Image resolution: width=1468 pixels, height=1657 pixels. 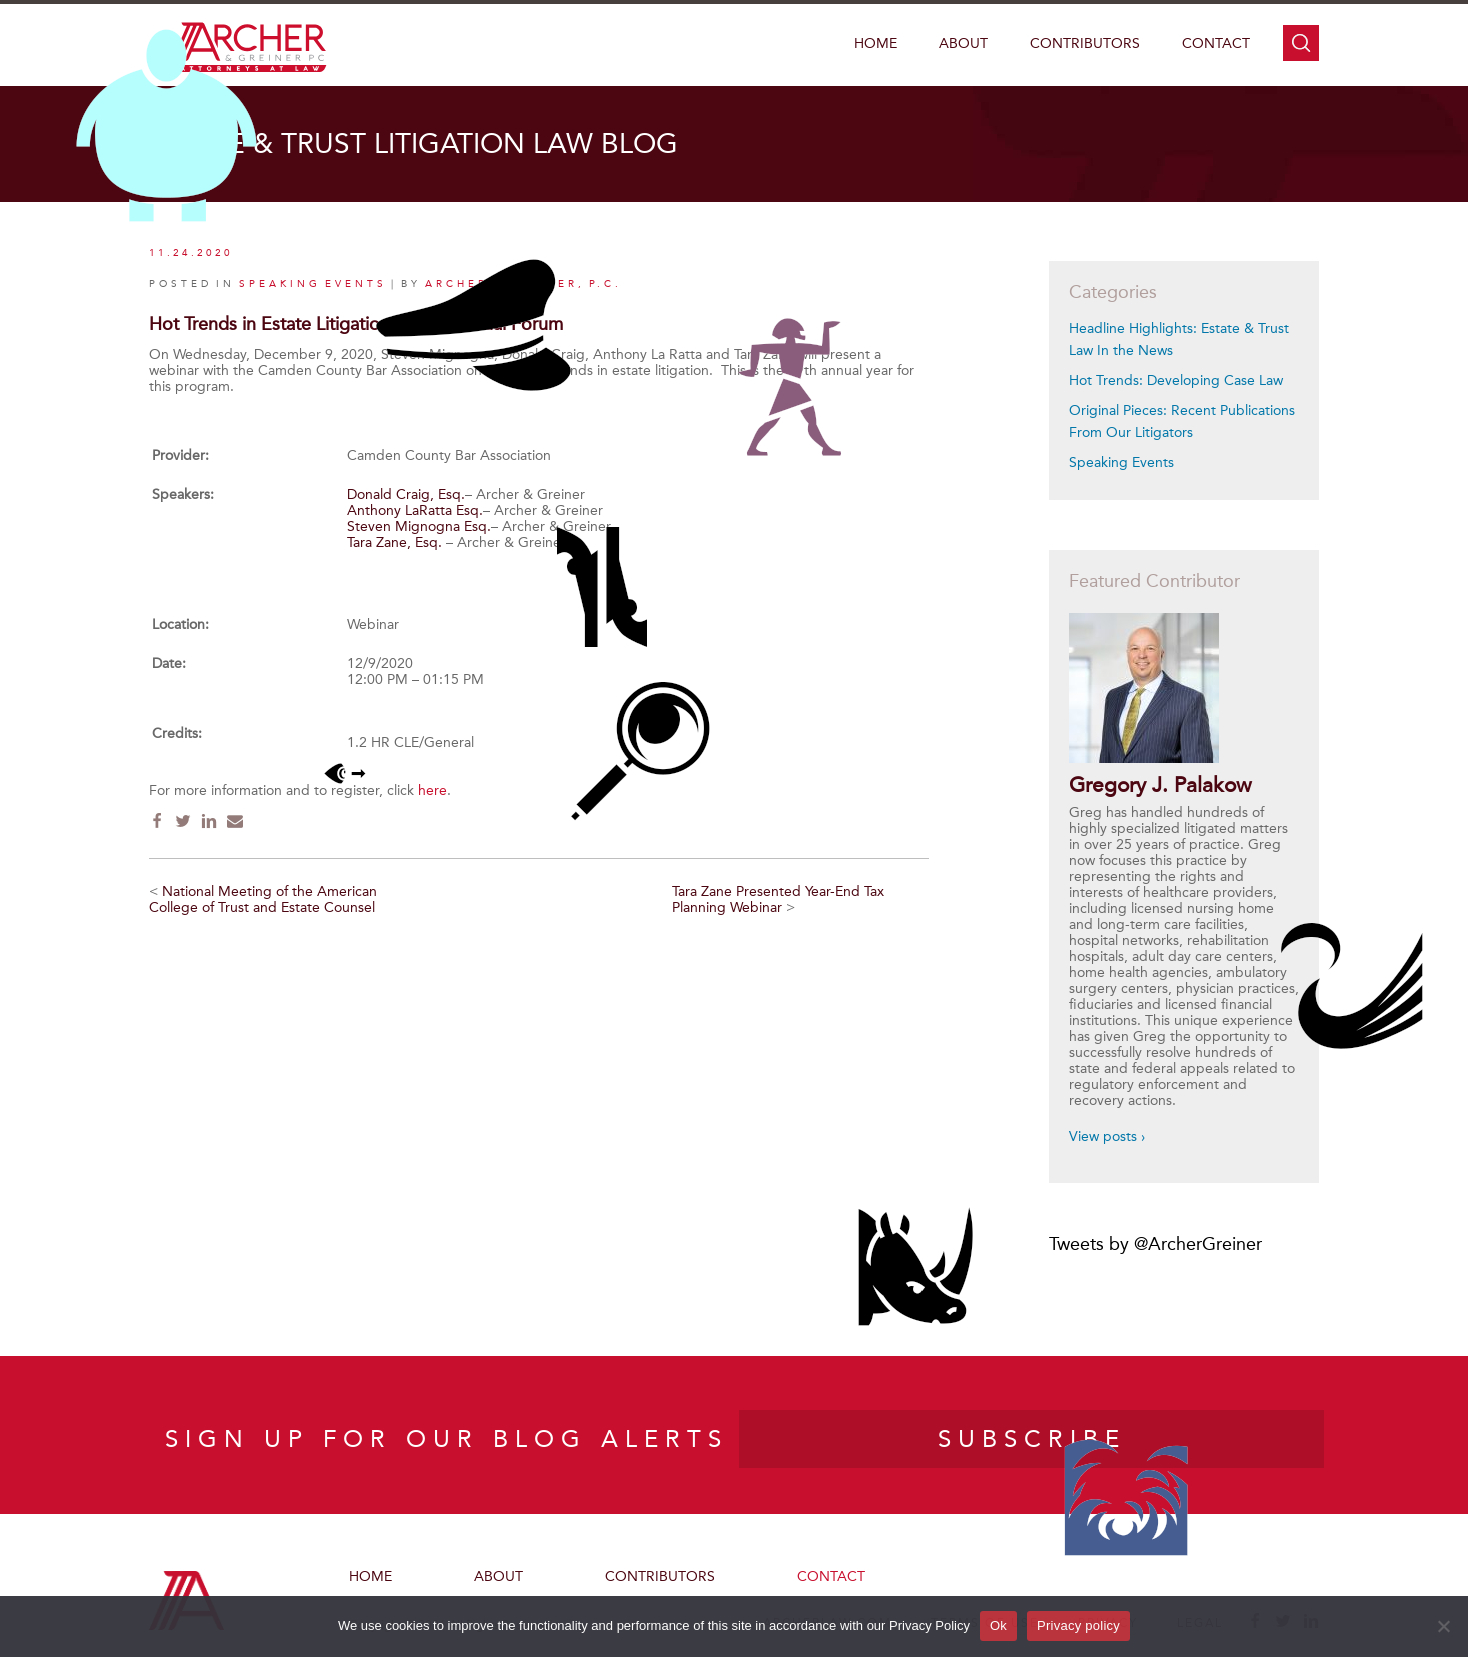 What do you see at coordinates (1352, 979) in the screenshot?
I see `swan or bird-themed game element` at bounding box center [1352, 979].